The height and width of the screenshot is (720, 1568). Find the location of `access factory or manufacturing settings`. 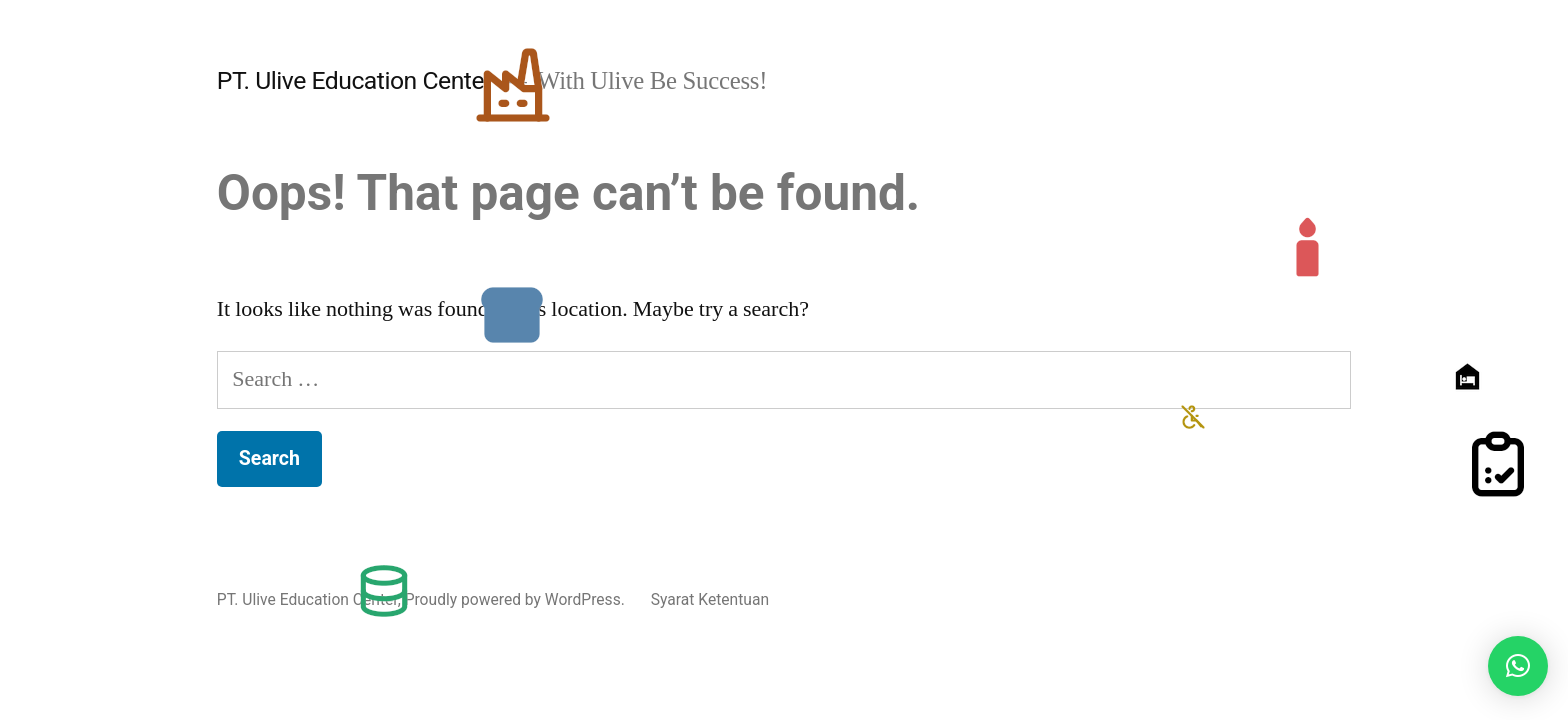

access factory or manufacturing settings is located at coordinates (513, 85).